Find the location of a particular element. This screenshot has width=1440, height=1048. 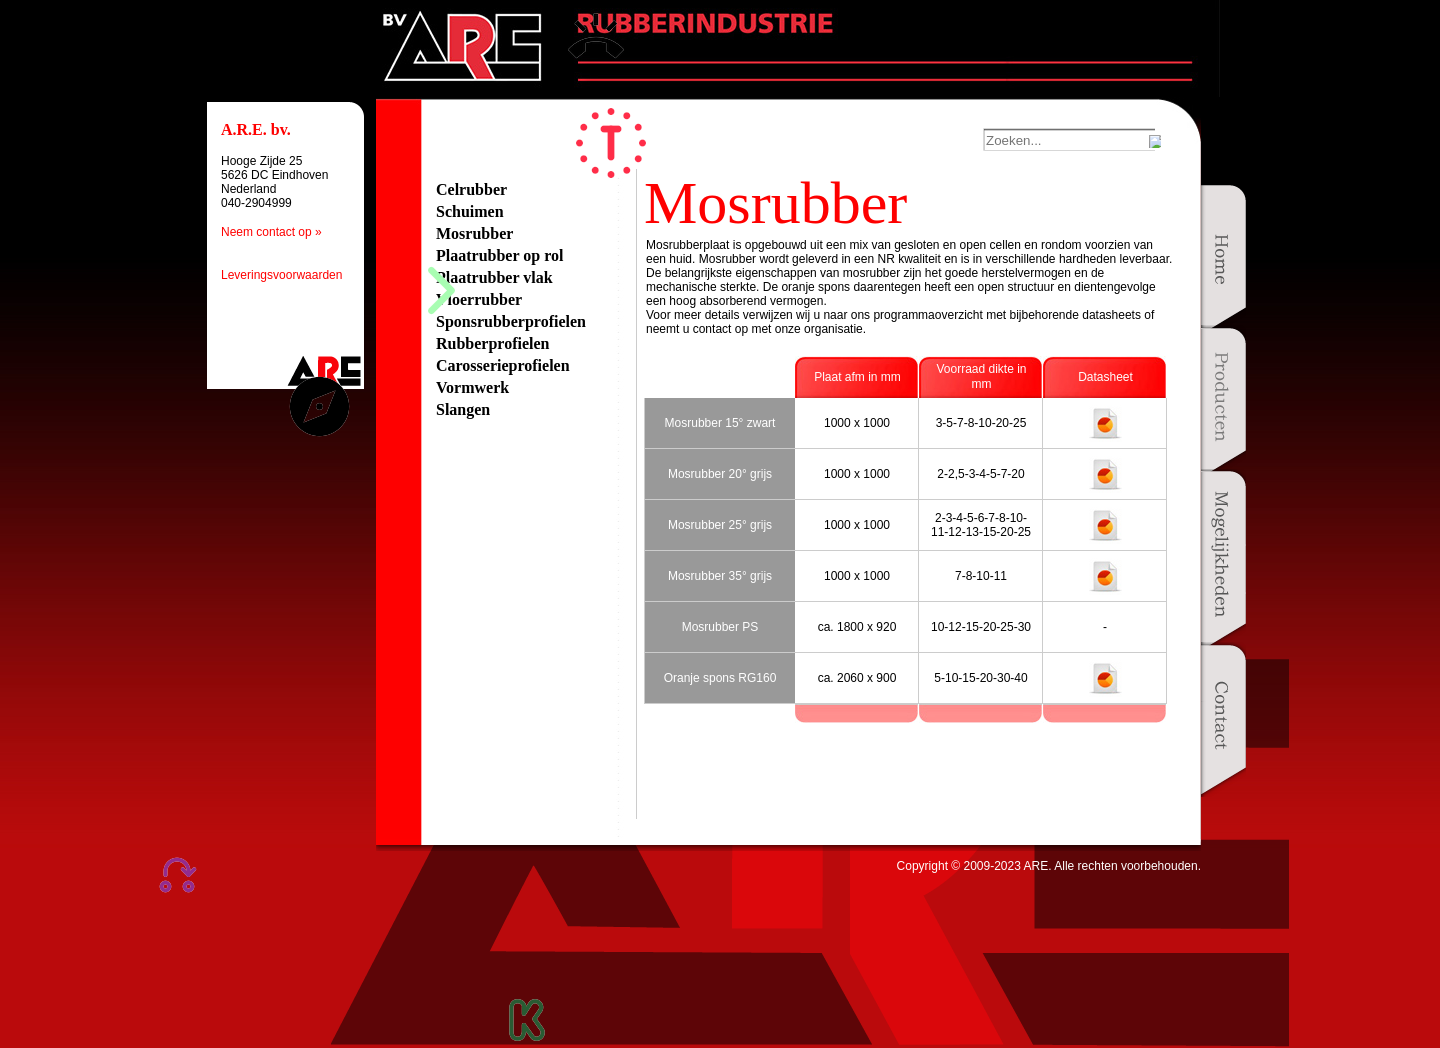

link to Kickstarter profile or campaign is located at coordinates (526, 1020).